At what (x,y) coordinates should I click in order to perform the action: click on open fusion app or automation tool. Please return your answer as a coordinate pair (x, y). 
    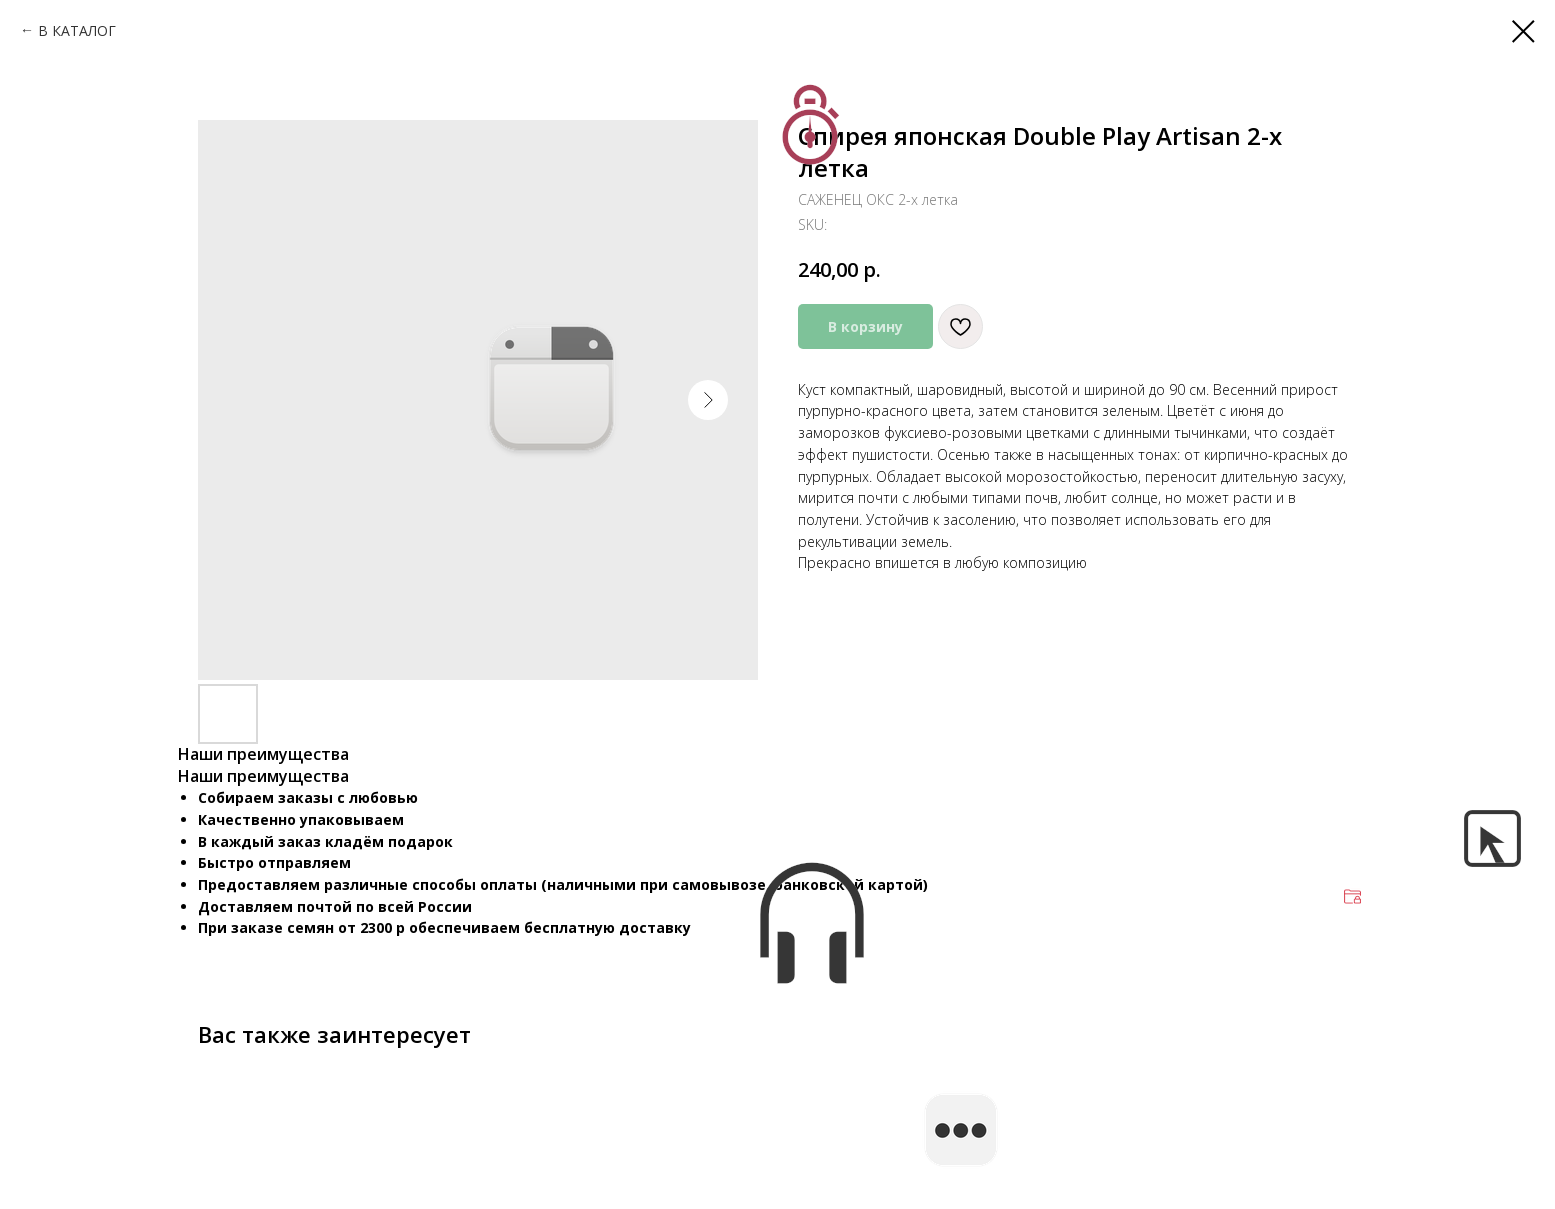
    Looking at the image, I should click on (1492, 838).